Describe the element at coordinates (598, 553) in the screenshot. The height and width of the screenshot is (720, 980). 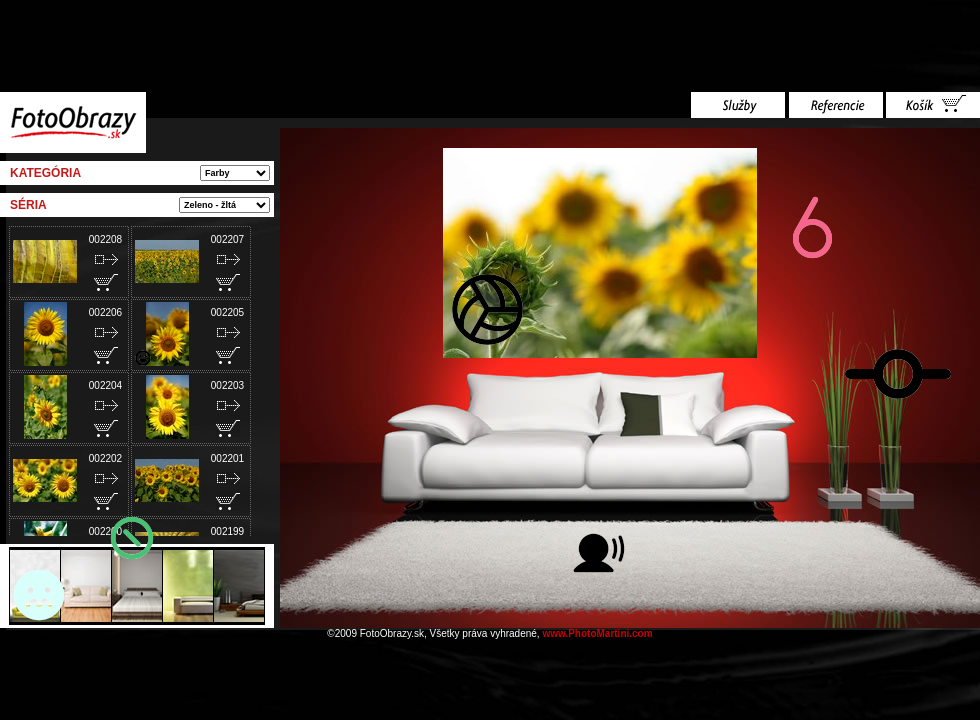
I see `user is speaking or broadcasting audio` at that location.